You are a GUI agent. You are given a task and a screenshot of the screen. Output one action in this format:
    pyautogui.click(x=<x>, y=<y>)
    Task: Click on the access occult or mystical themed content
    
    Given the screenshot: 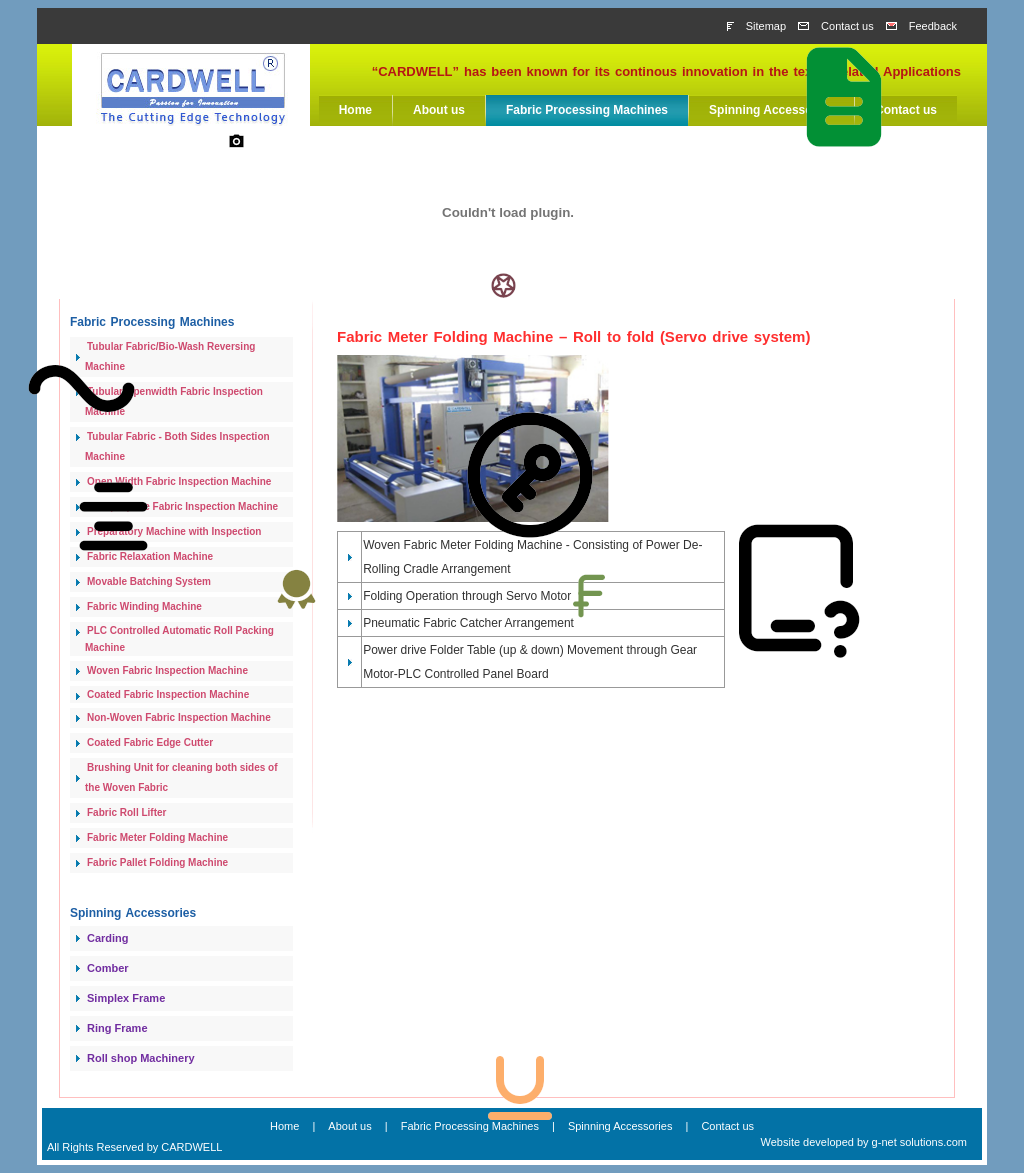 What is the action you would take?
    pyautogui.click(x=503, y=285)
    